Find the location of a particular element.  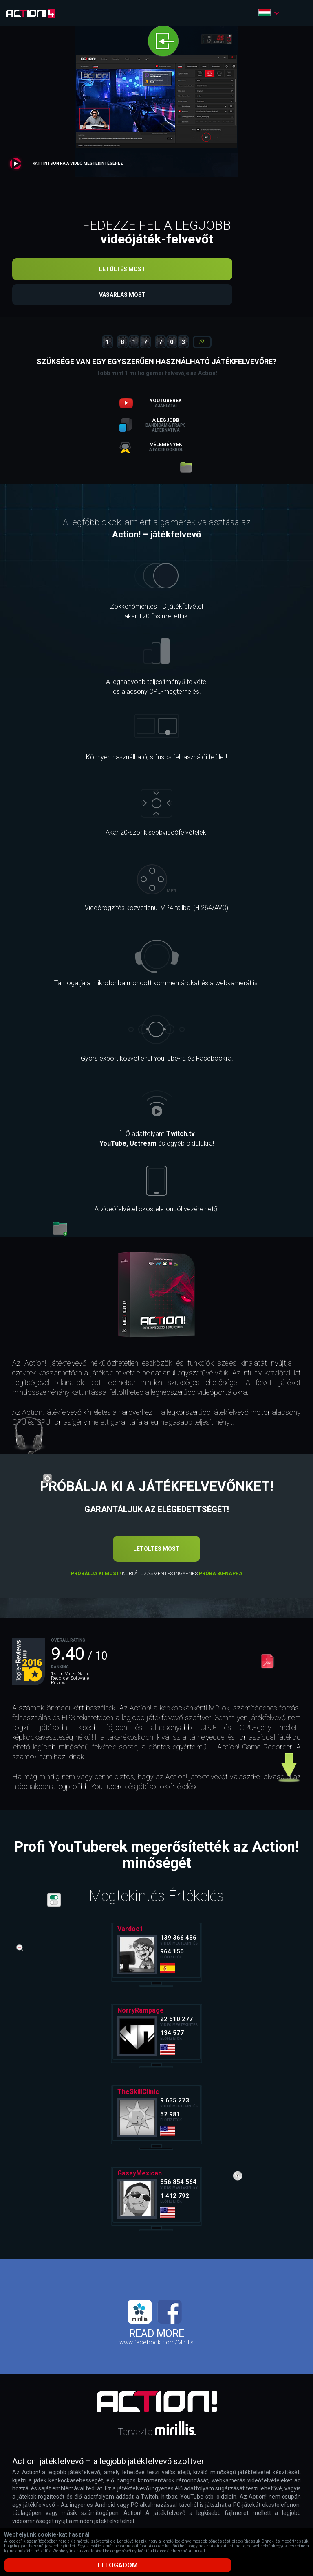

save the current file or document is located at coordinates (289, 1766).